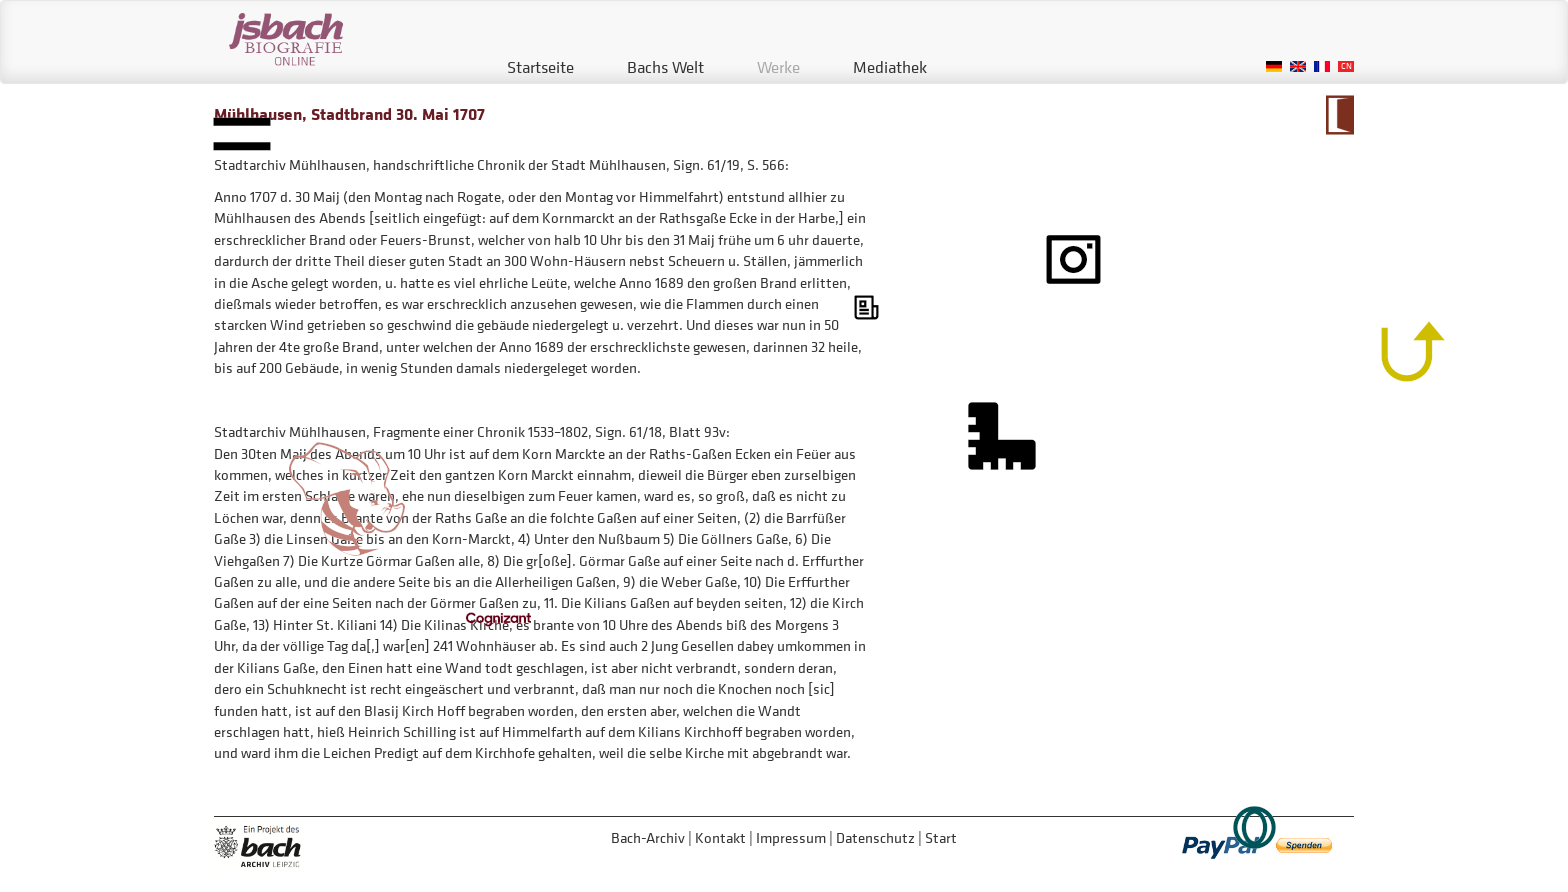 Image resolution: width=1568 pixels, height=892 pixels. What do you see at coordinates (1254, 827) in the screenshot?
I see `open Opera browser` at bounding box center [1254, 827].